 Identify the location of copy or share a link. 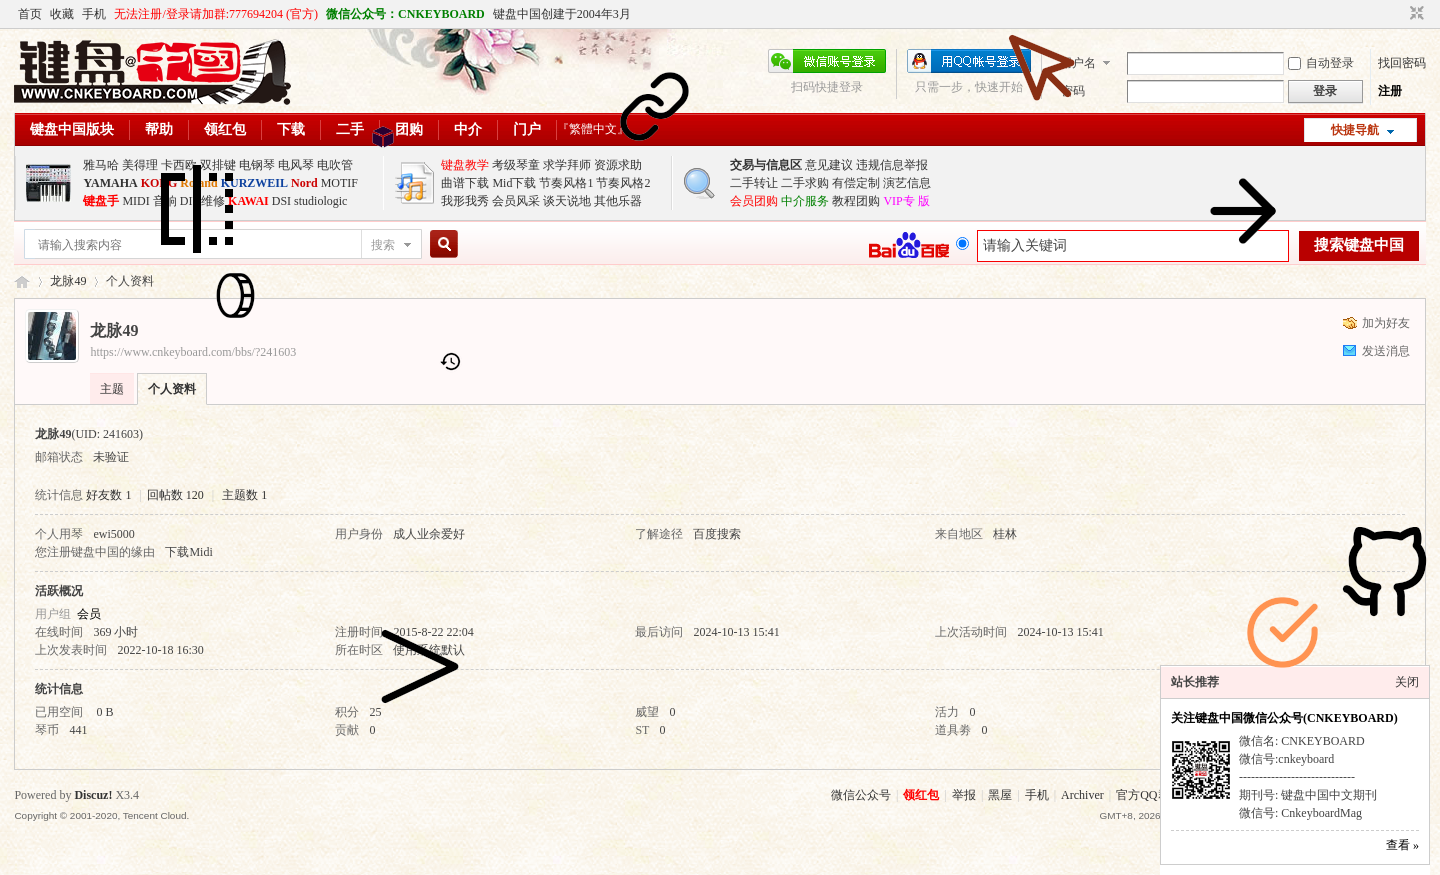
(654, 106).